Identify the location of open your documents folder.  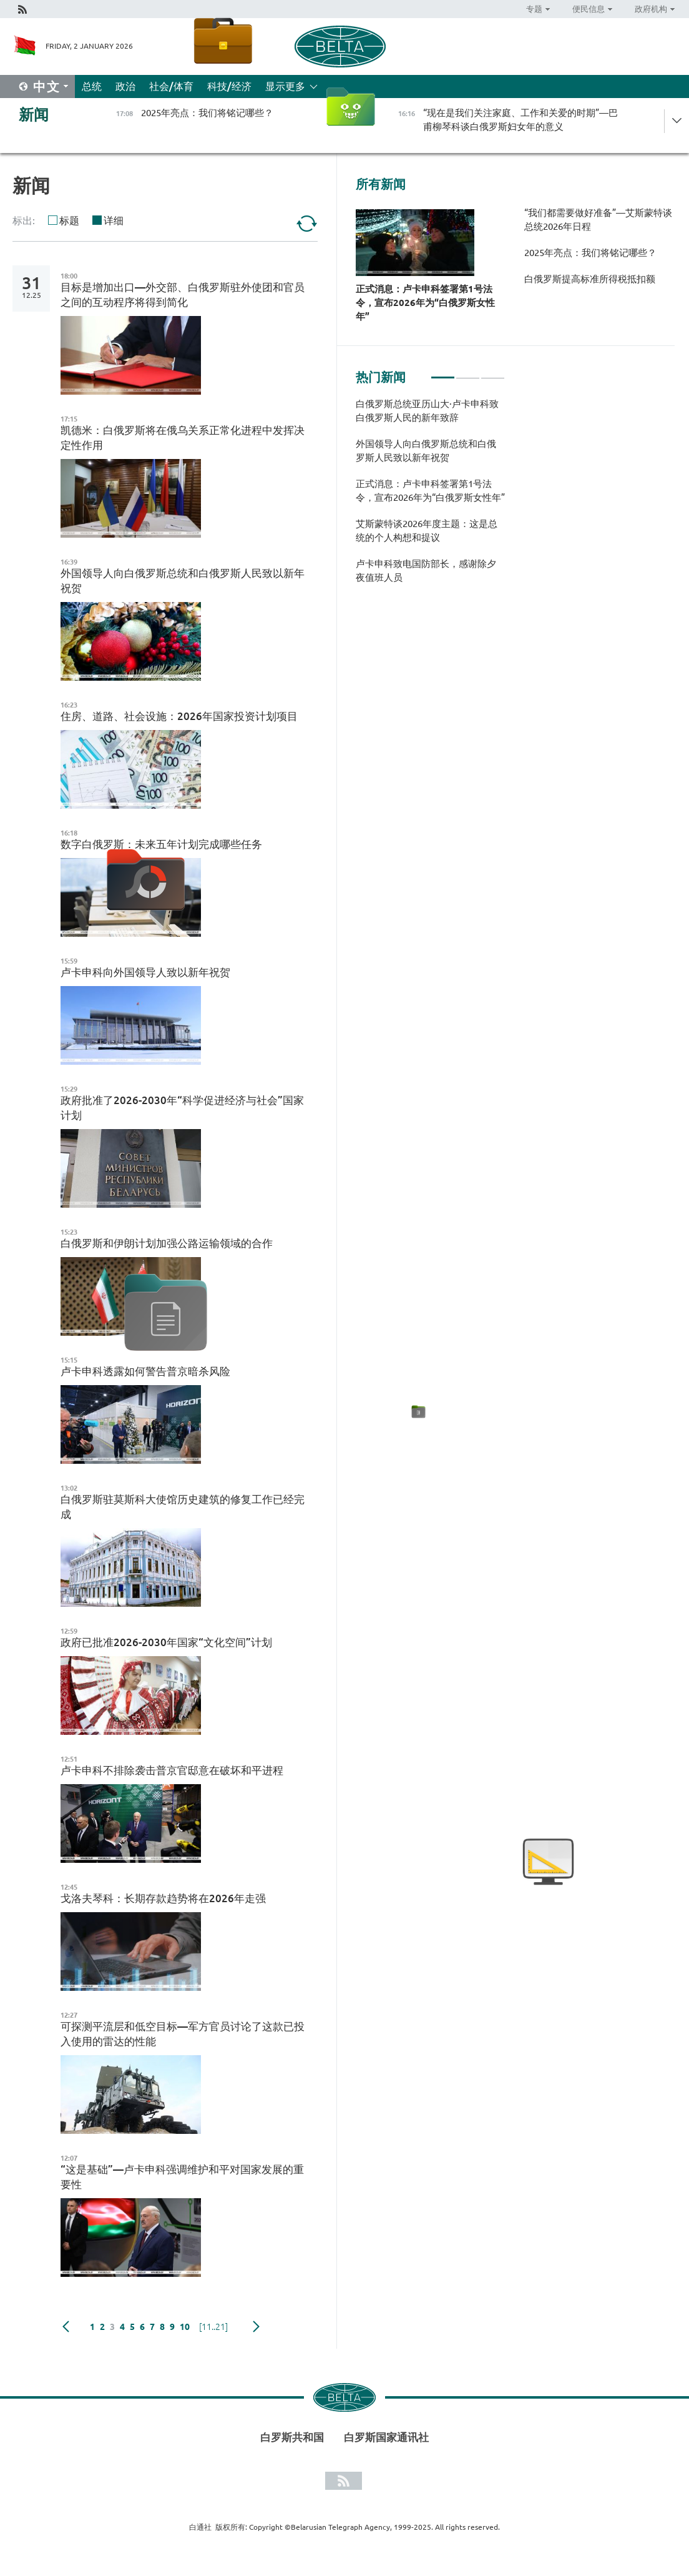
(165, 1312).